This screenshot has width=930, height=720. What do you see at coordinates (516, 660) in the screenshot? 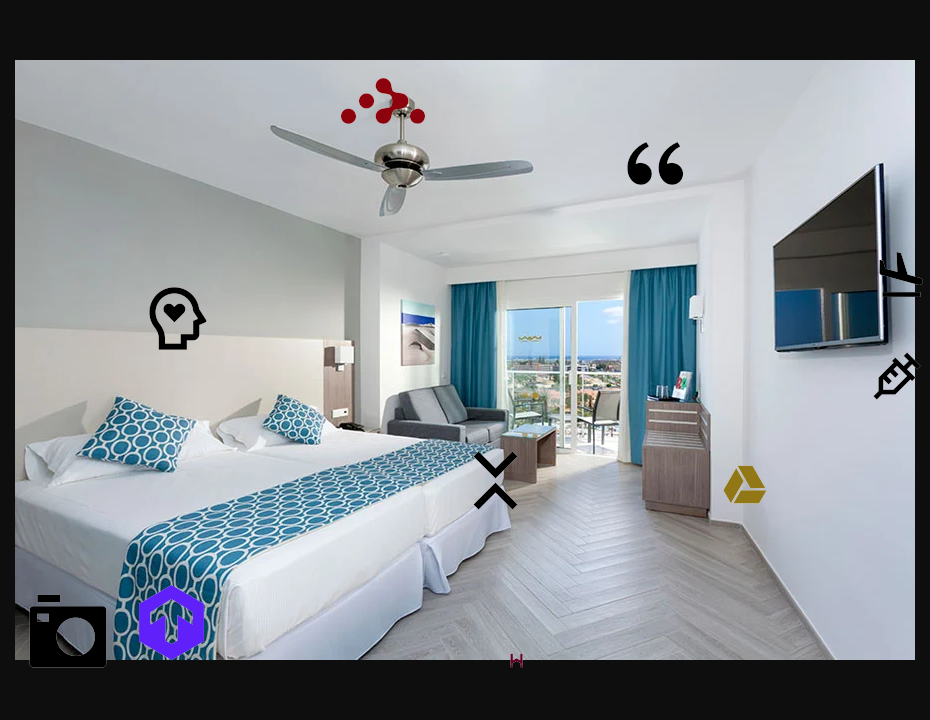
I see `wsh brand logo` at bounding box center [516, 660].